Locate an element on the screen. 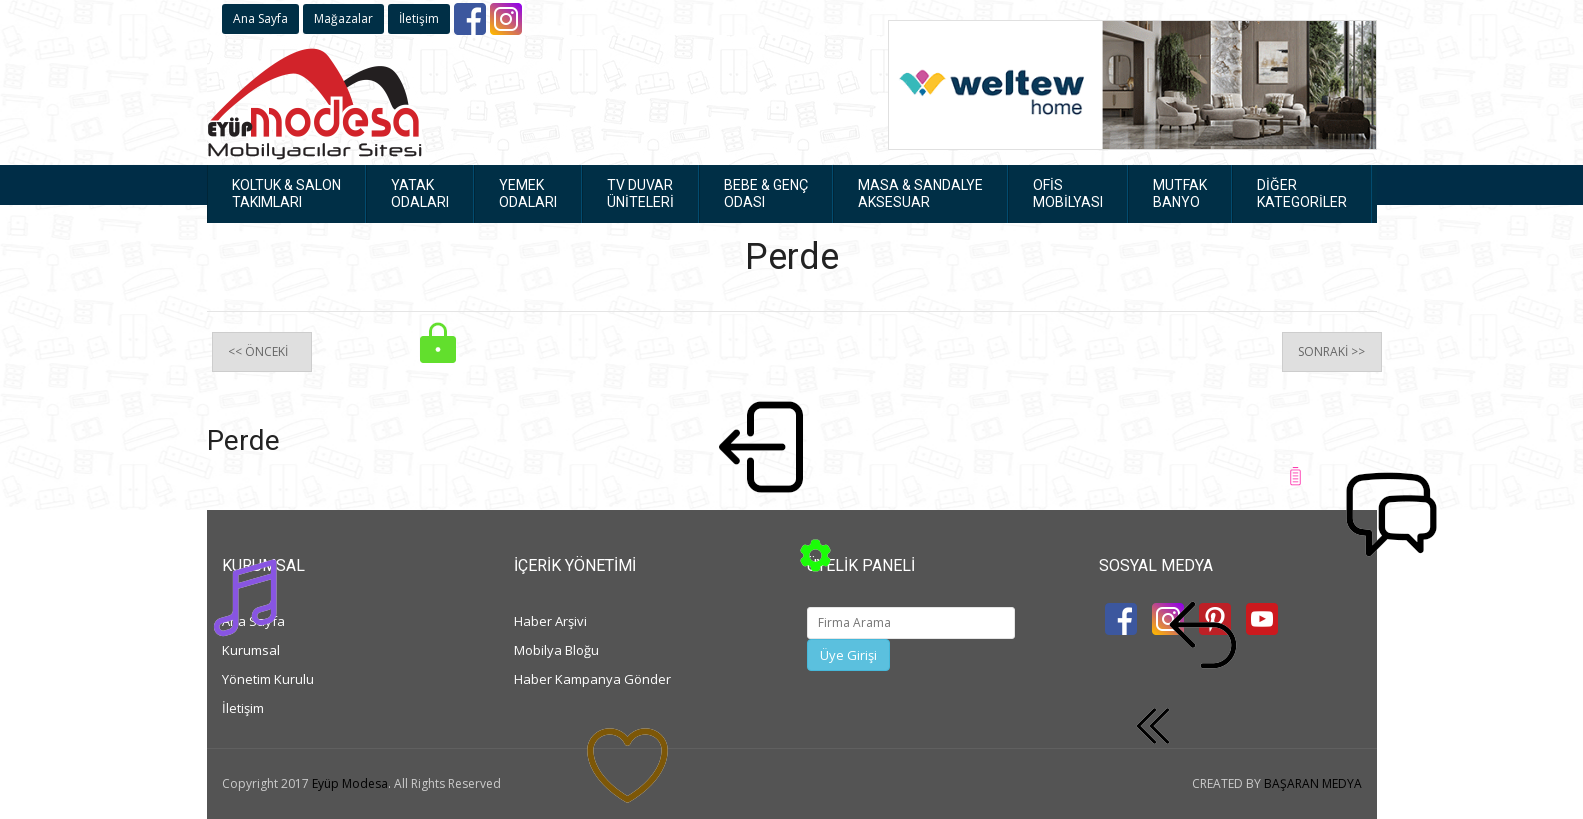 The image size is (1583, 819). add item to favorites is located at coordinates (627, 765).